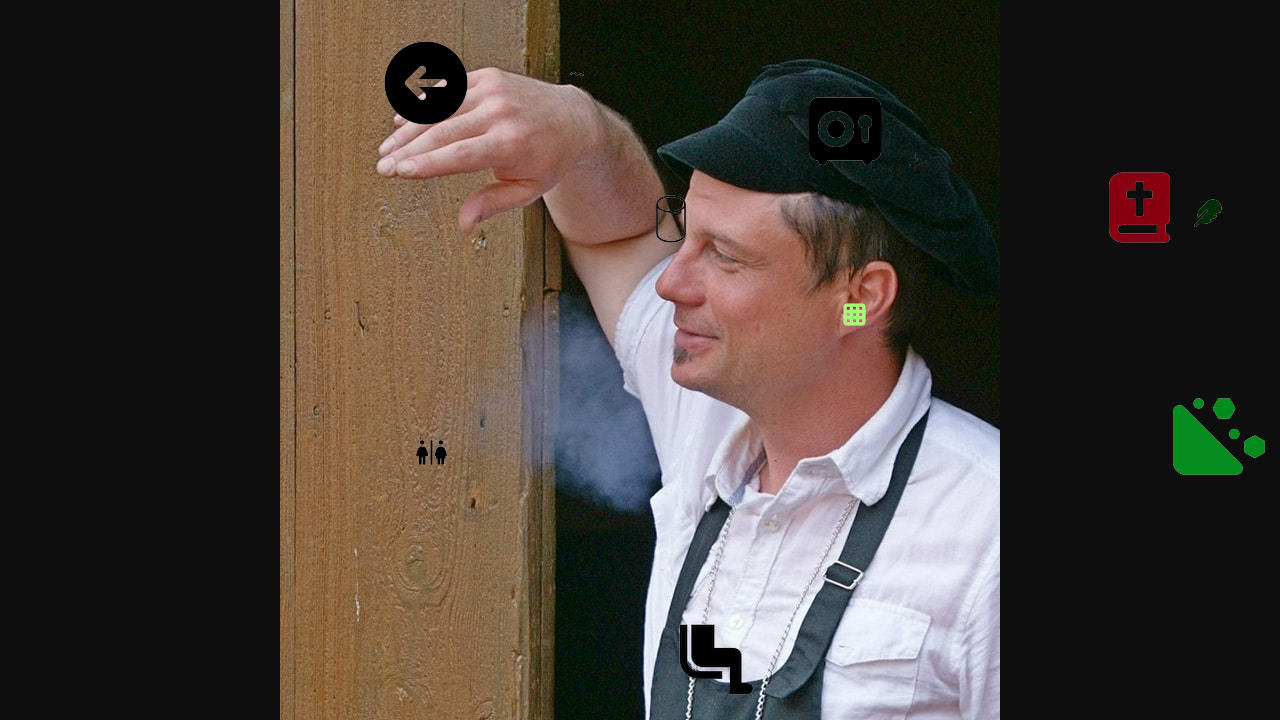 The width and height of the screenshot is (1280, 720). I want to click on view data in grid or table format, so click(854, 314).